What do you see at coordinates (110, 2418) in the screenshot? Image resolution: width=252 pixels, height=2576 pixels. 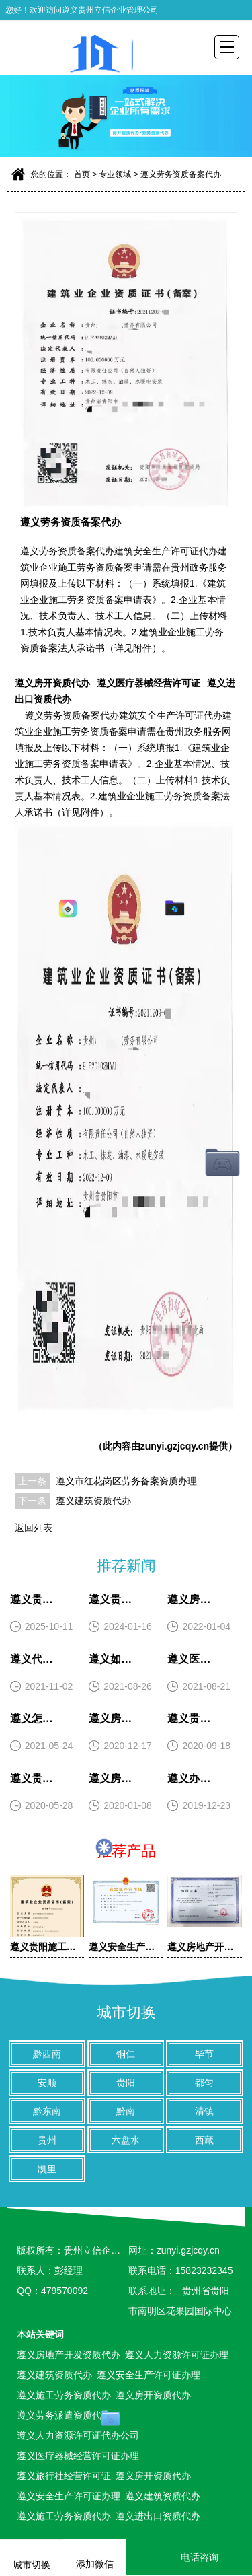 I see `open your work files folder` at bounding box center [110, 2418].